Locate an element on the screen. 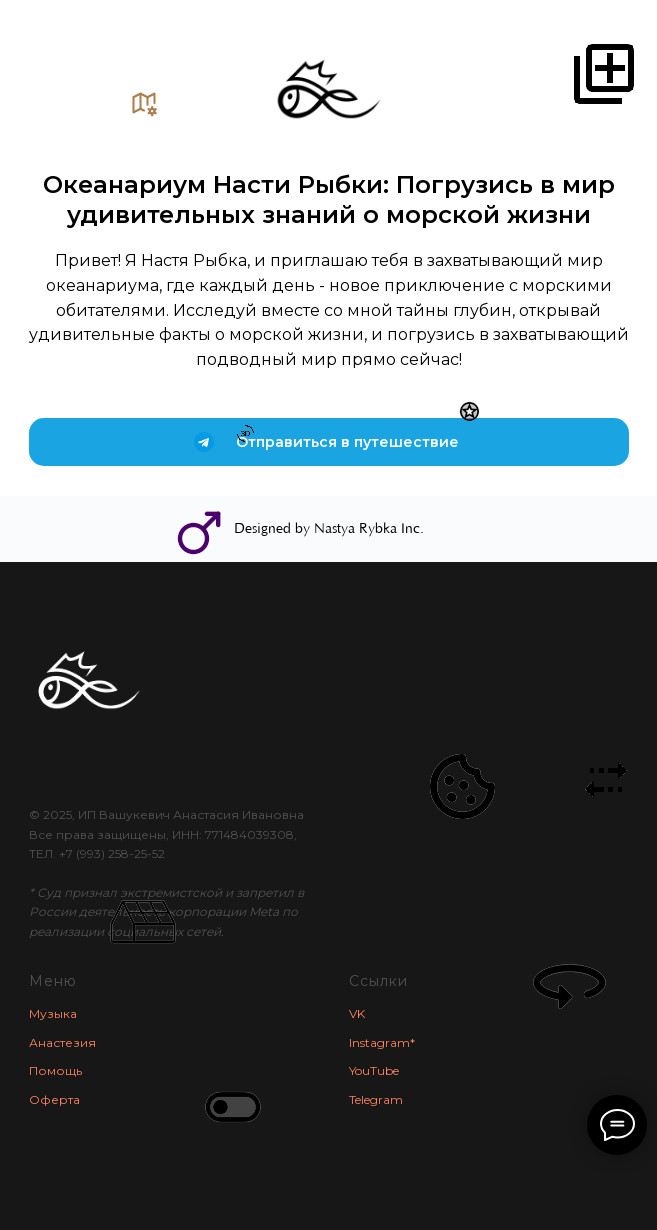 The image size is (657, 1230). access map settings is located at coordinates (144, 103).